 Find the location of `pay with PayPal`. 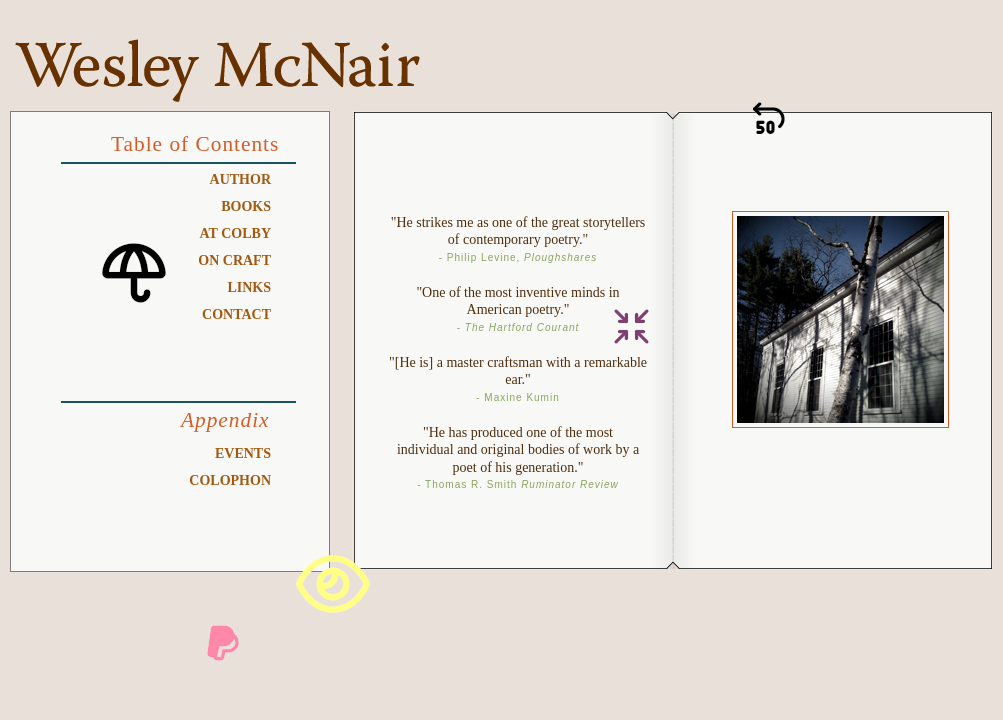

pay with PayPal is located at coordinates (223, 643).